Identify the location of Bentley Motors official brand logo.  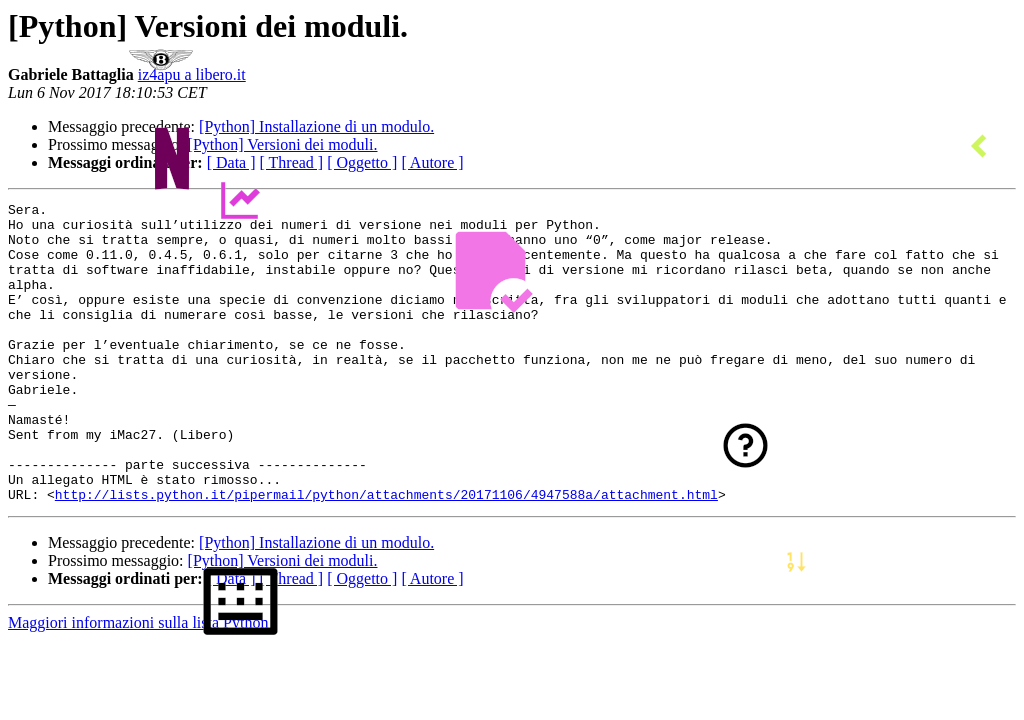
(161, 60).